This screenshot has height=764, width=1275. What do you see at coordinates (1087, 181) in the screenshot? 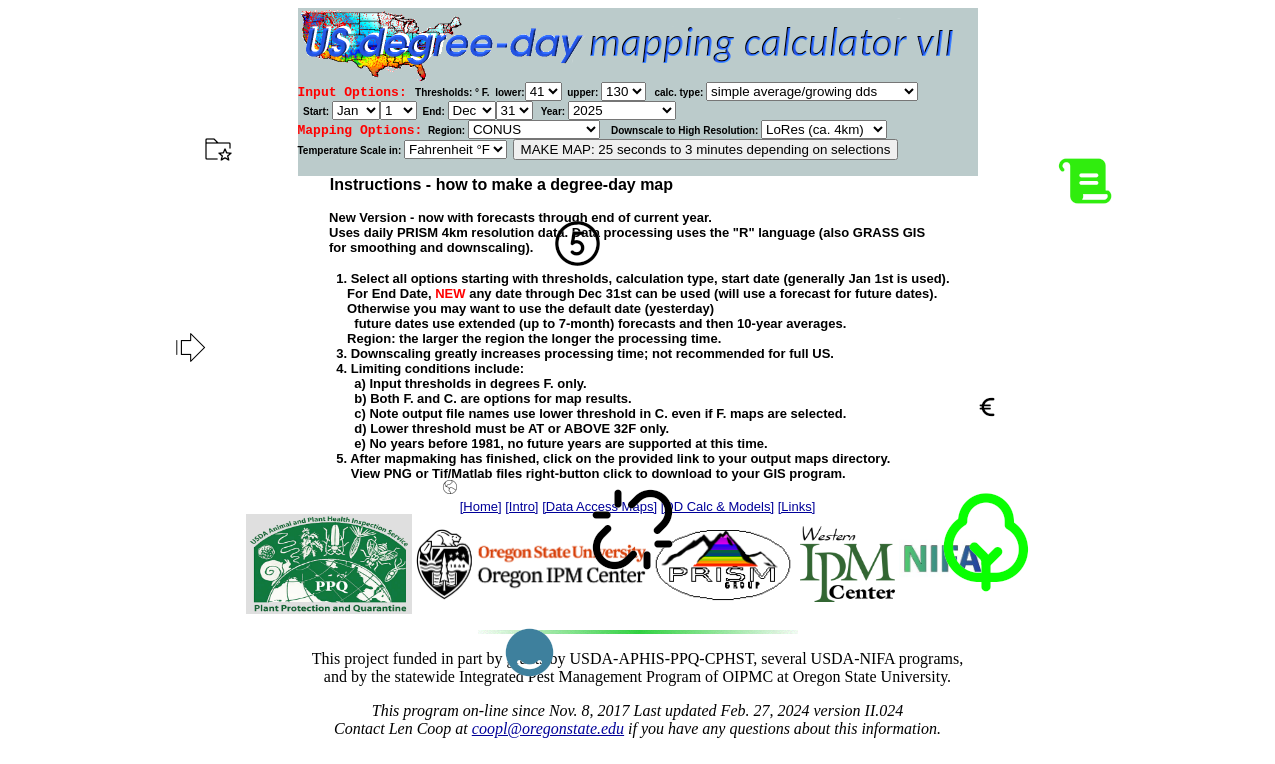
I see `view terms and conditions or legal documents` at bounding box center [1087, 181].